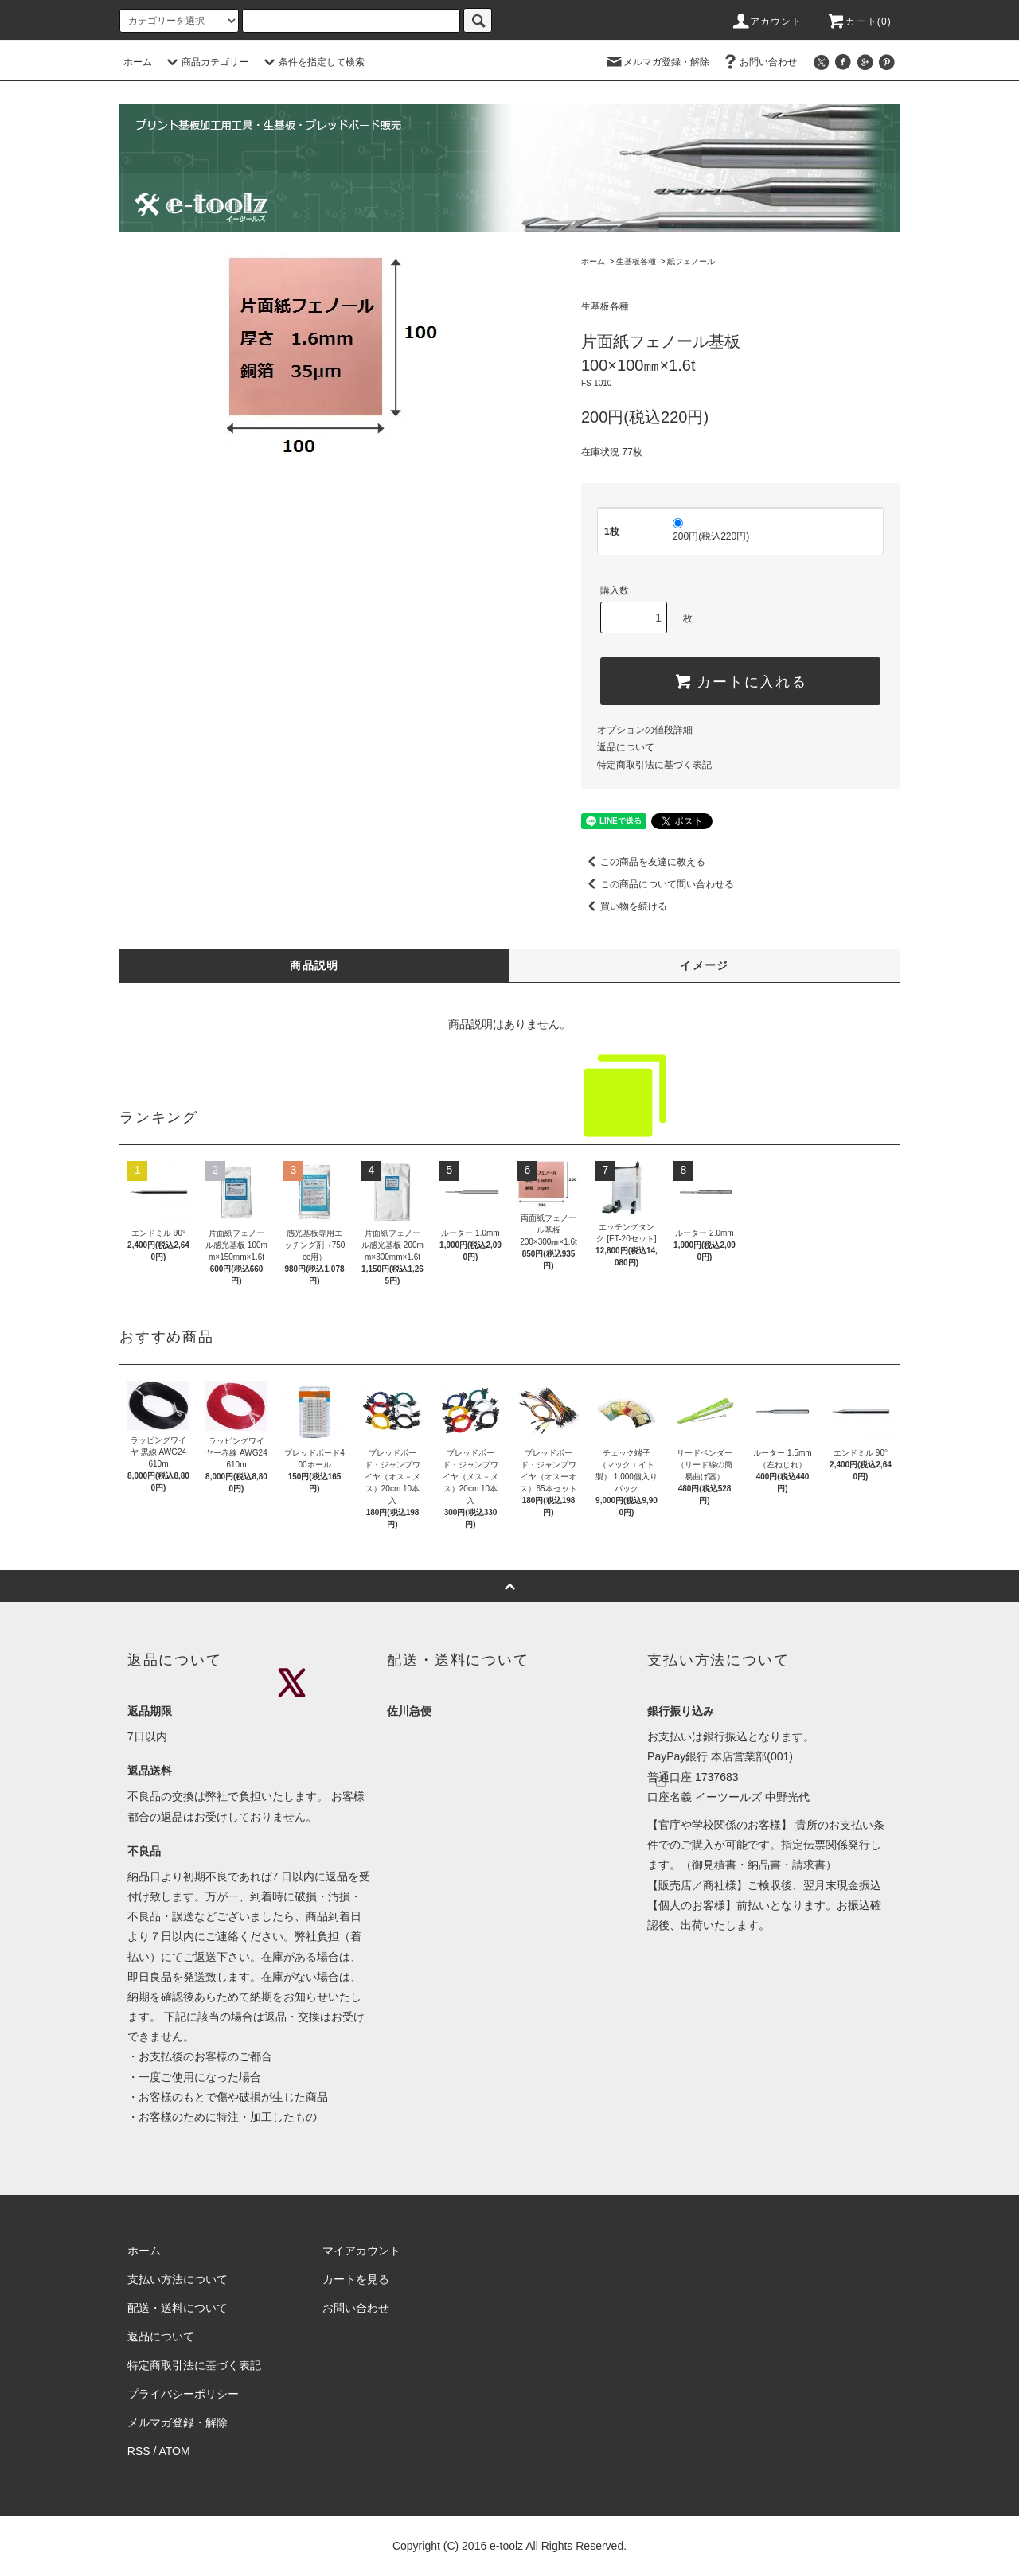 This screenshot has width=1019, height=2576. Describe the element at coordinates (625, 1096) in the screenshot. I see `copy to clipboard` at that location.